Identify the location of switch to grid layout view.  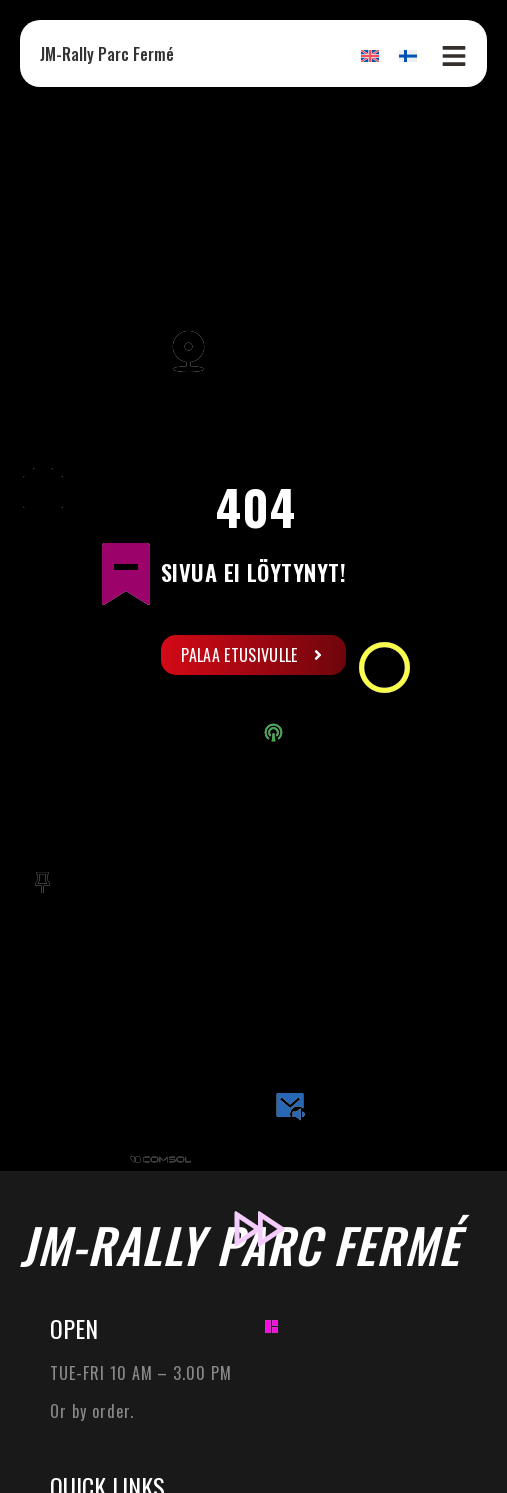
(271, 1326).